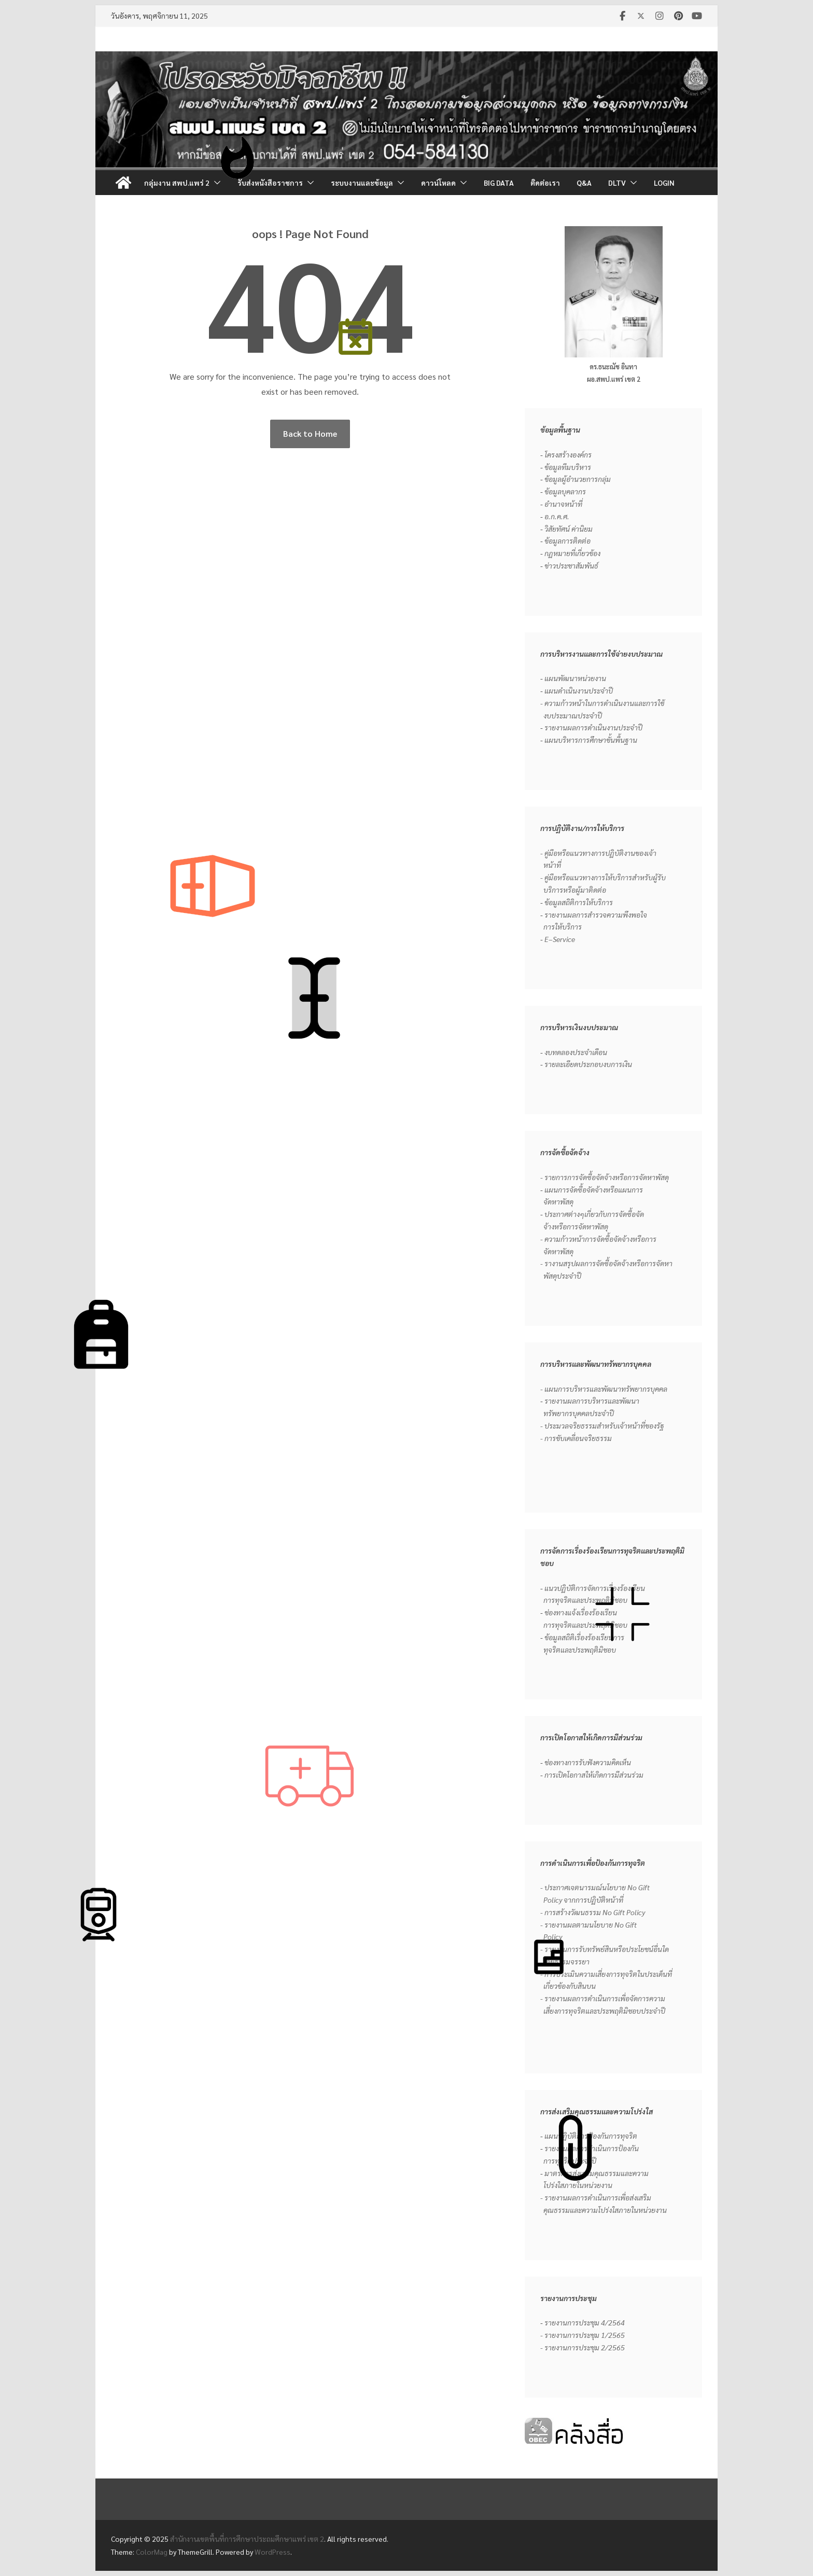 This screenshot has width=813, height=2576. I want to click on exit fullscreen mode, so click(622, 1614).